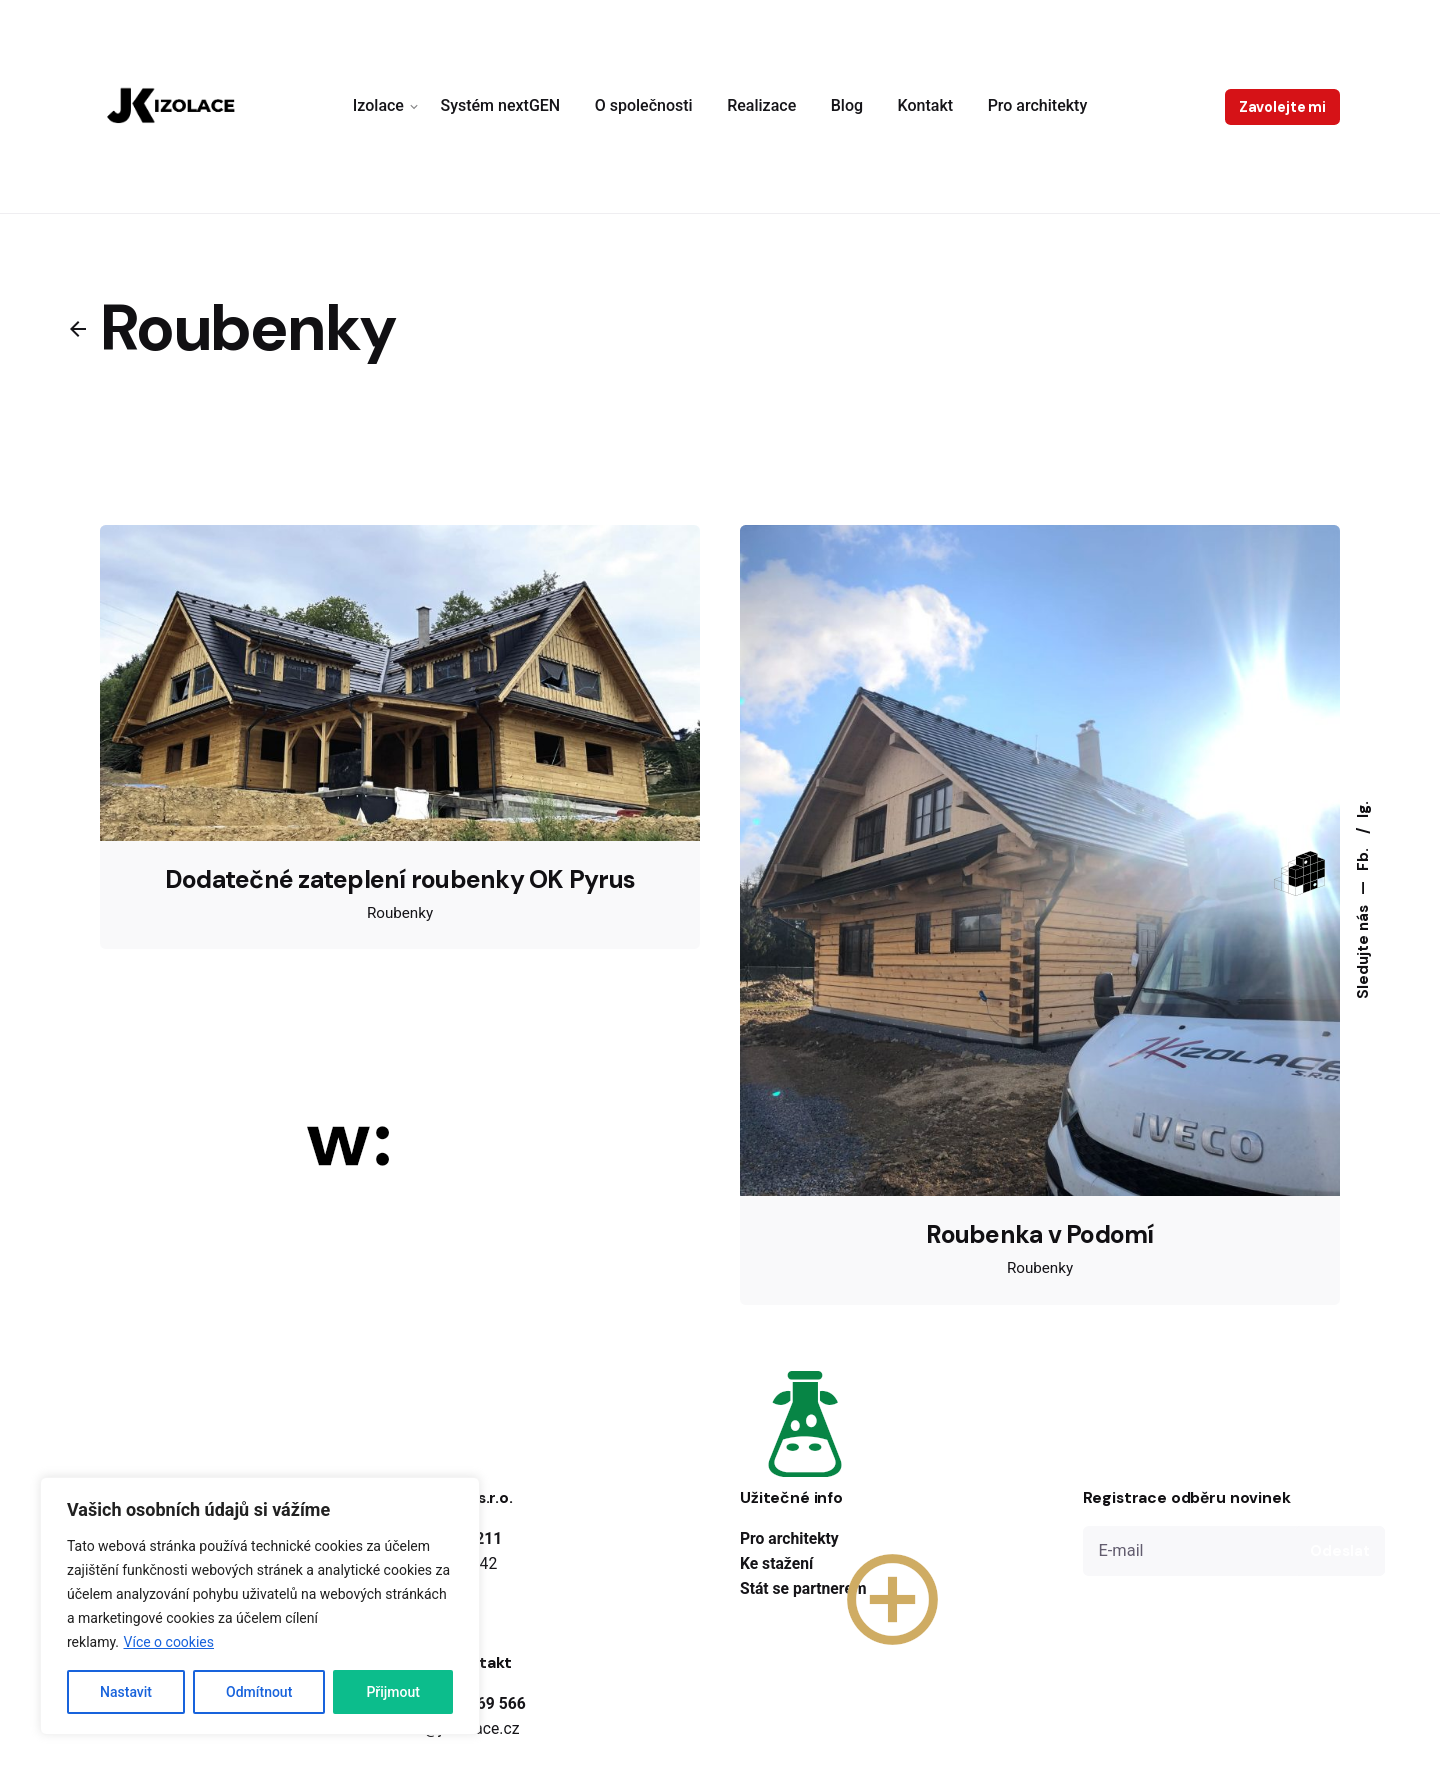  Describe the element at coordinates (805, 1424) in the screenshot. I see `i18next internationalization library logo` at that location.